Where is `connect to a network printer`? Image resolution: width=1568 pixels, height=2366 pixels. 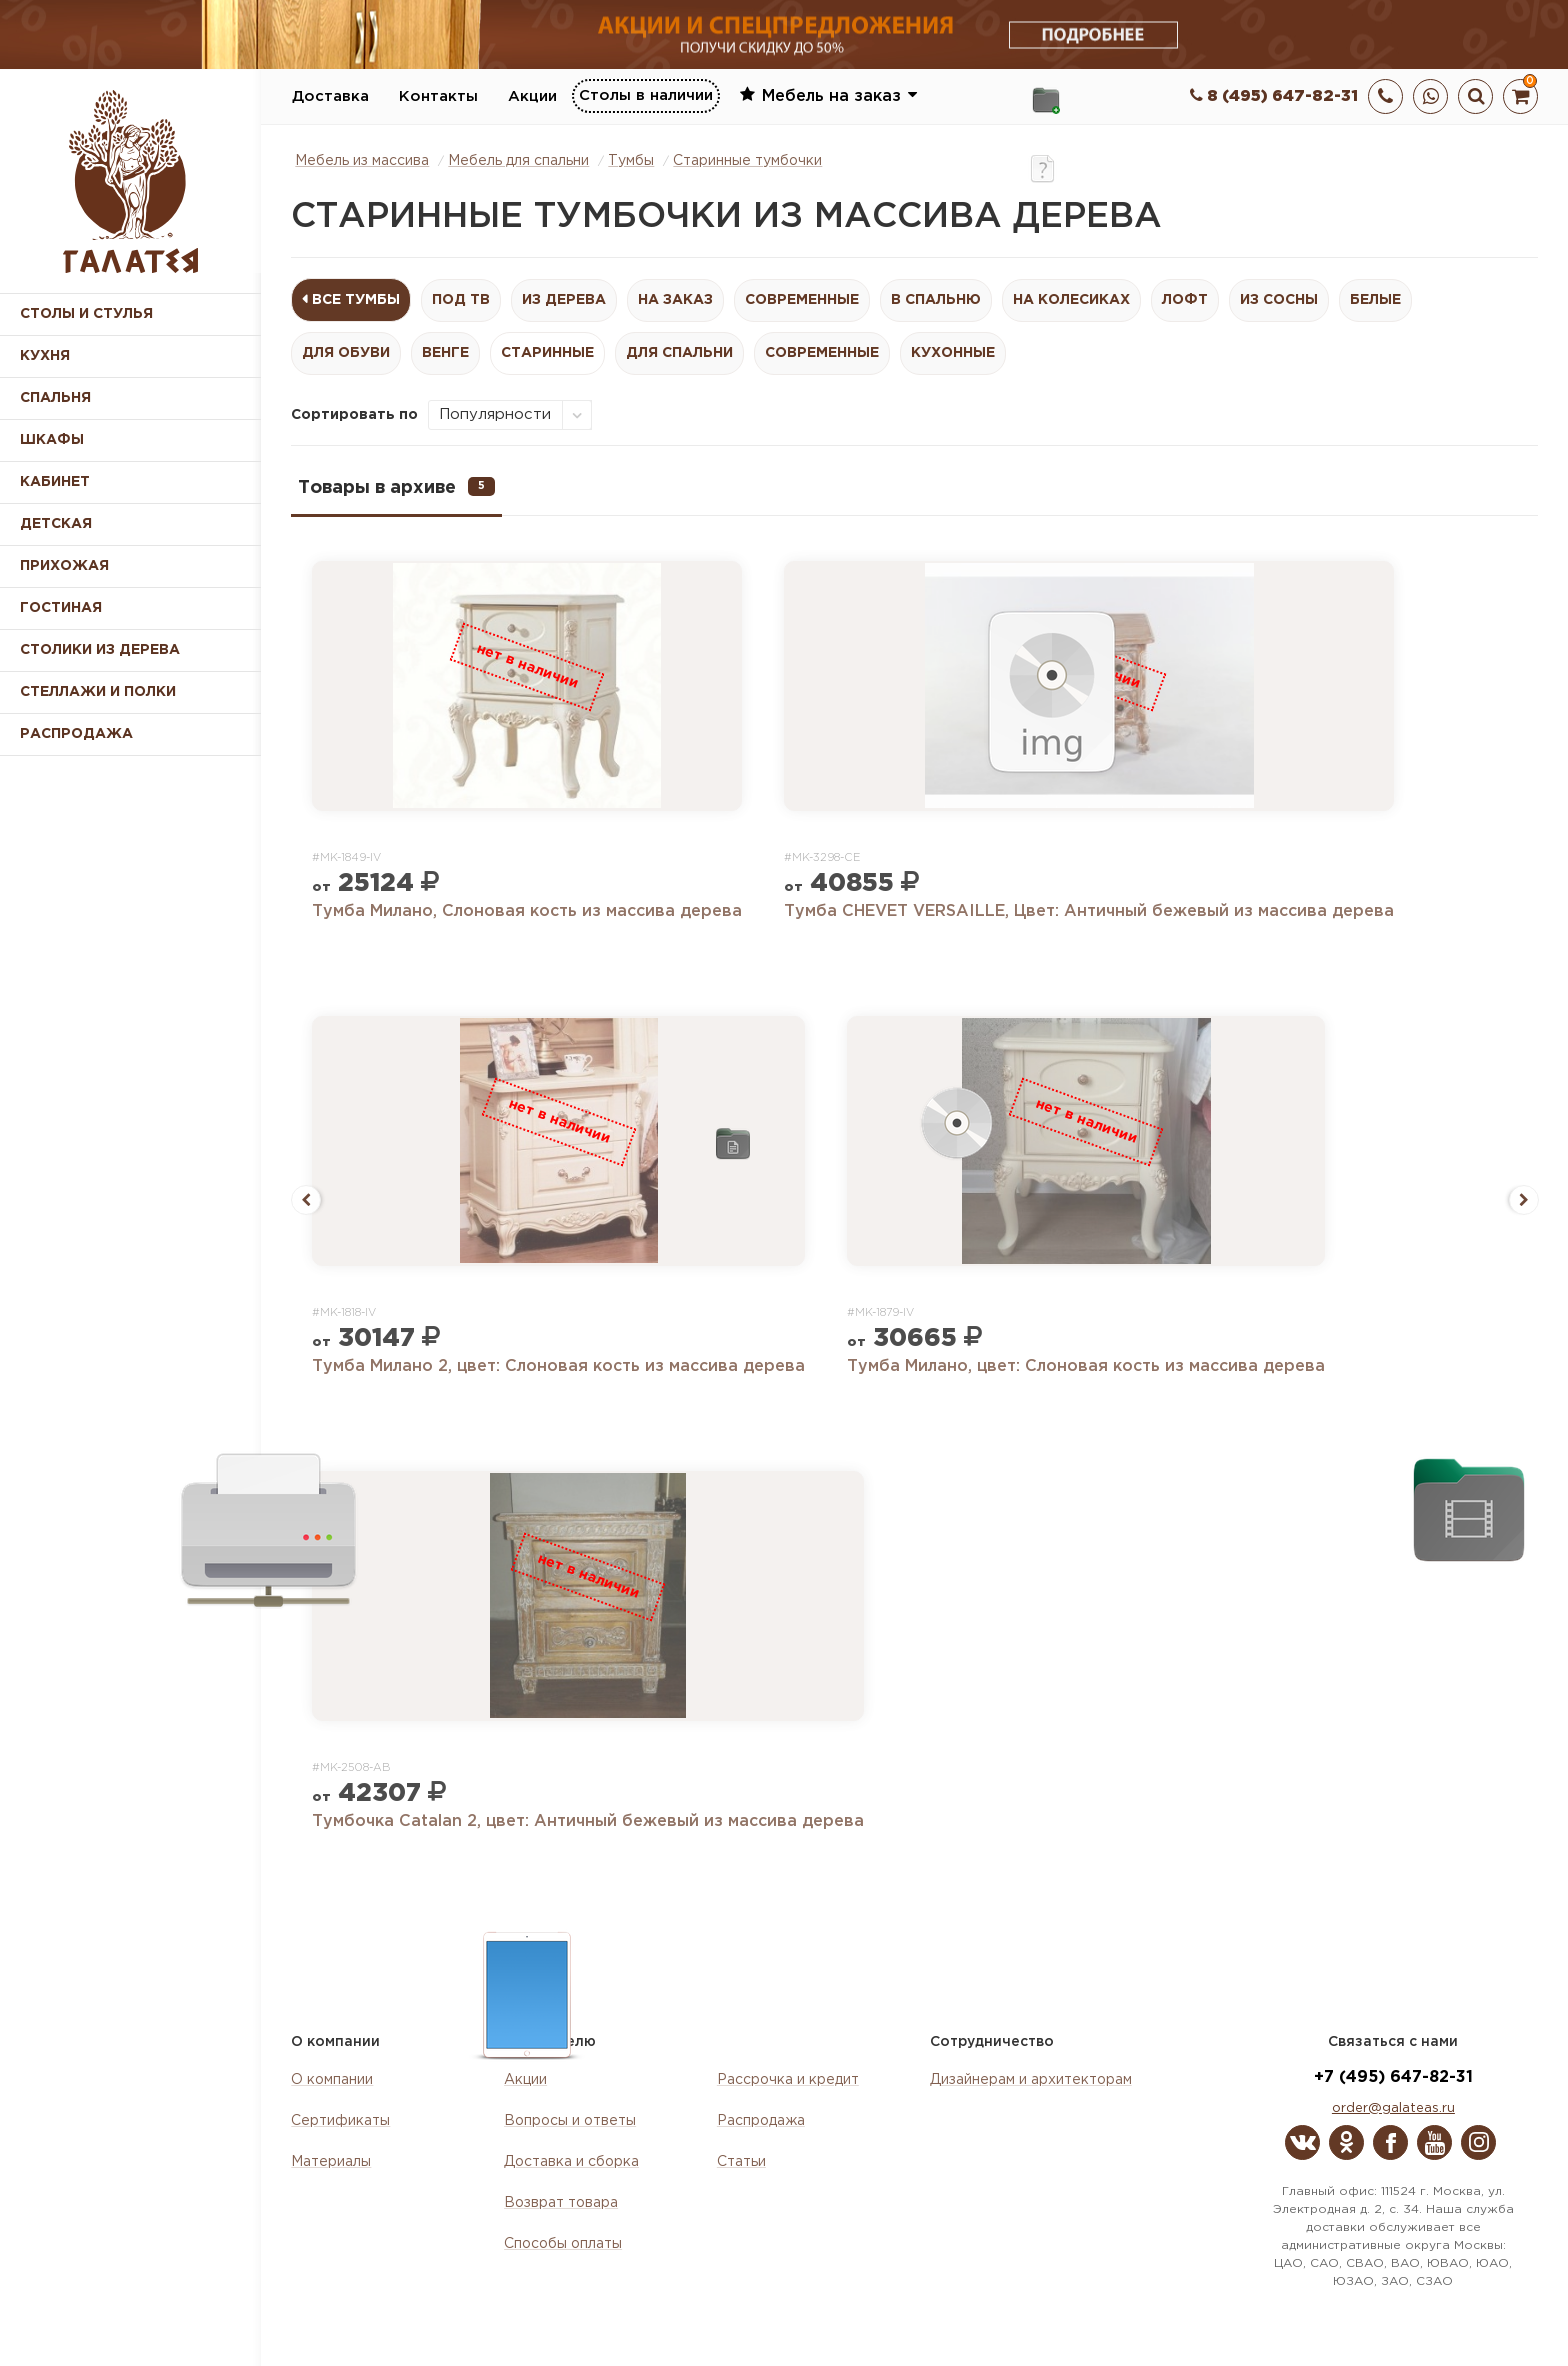 connect to a network printer is located at coordinates (268, 1534).